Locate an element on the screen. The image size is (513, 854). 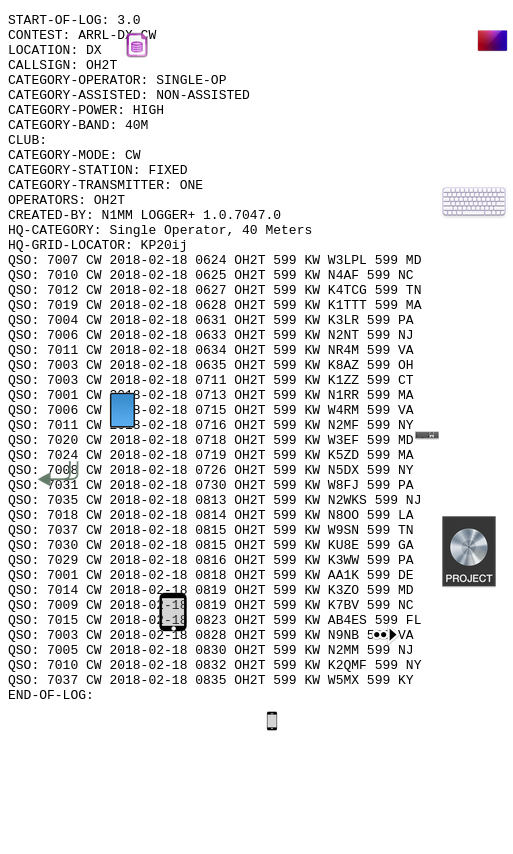
view connected iPad mini device is located at coordinates (173, 612).